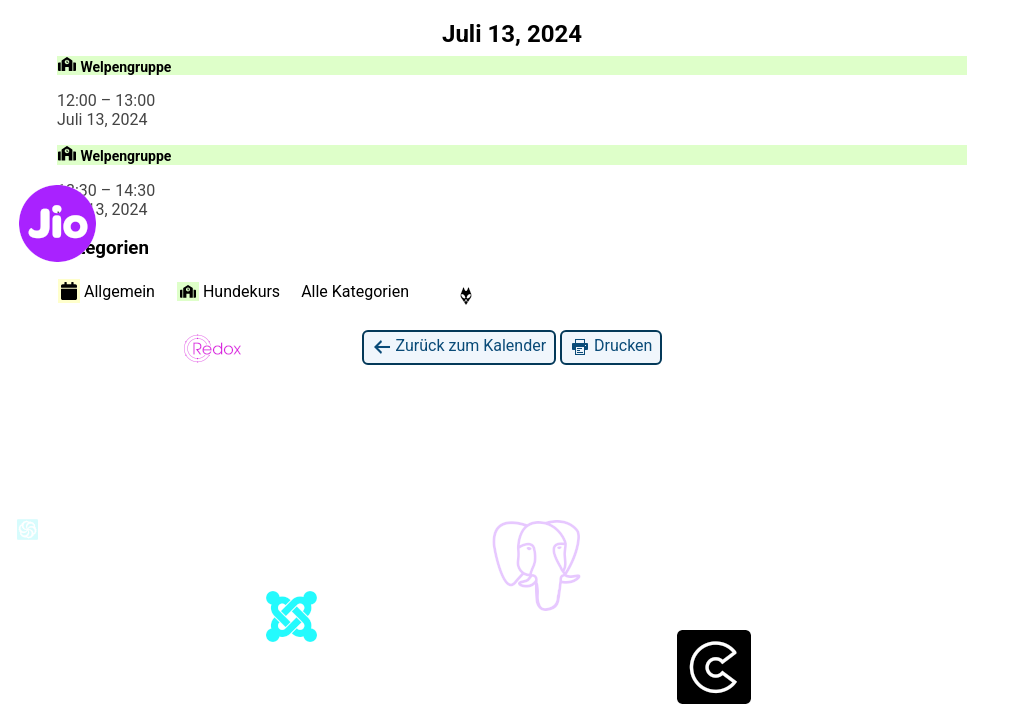 This screenshot has width=1024, height=720. Describe the element at coordinates (57, 223) in the screenshot. I see `jio app or service` at that location.